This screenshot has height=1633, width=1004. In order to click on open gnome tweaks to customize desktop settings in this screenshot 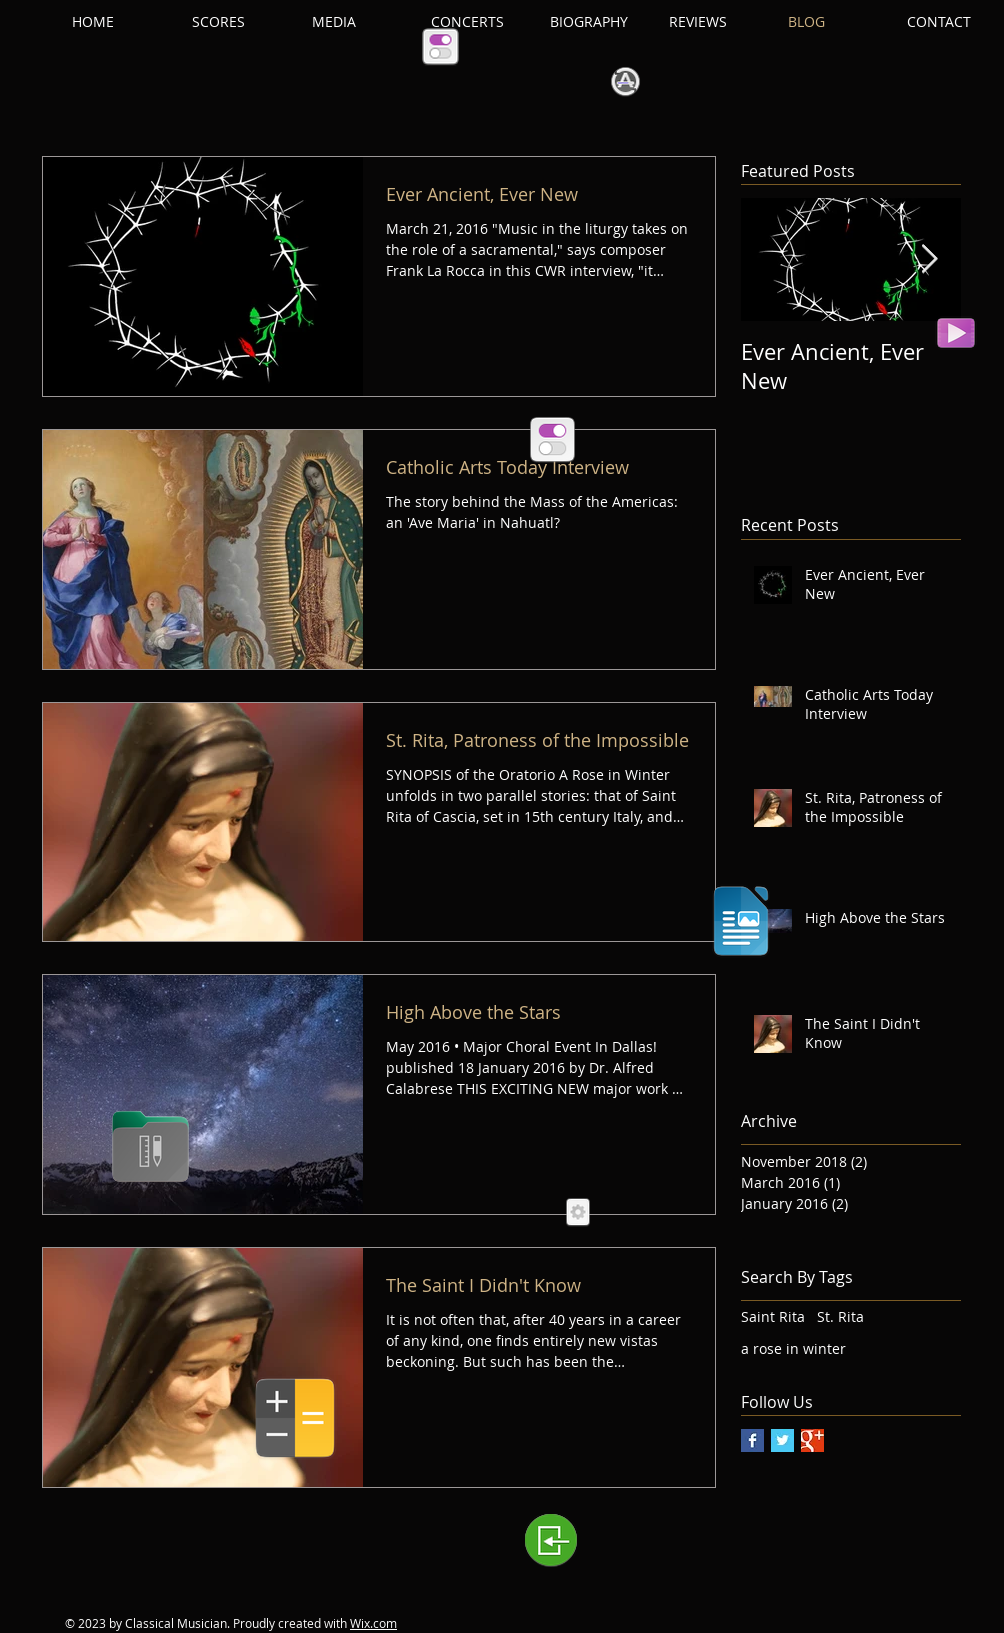, I will do `click(552, 439)`.